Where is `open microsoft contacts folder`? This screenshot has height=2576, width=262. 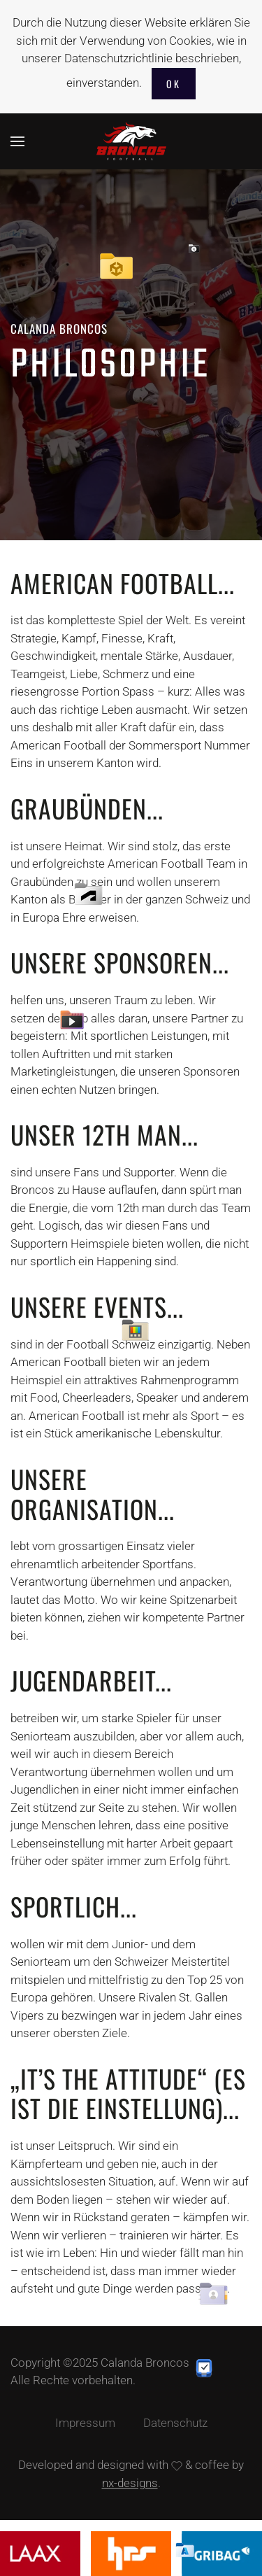 open microsoft contacts folder is located at coordinates (213, 2294).